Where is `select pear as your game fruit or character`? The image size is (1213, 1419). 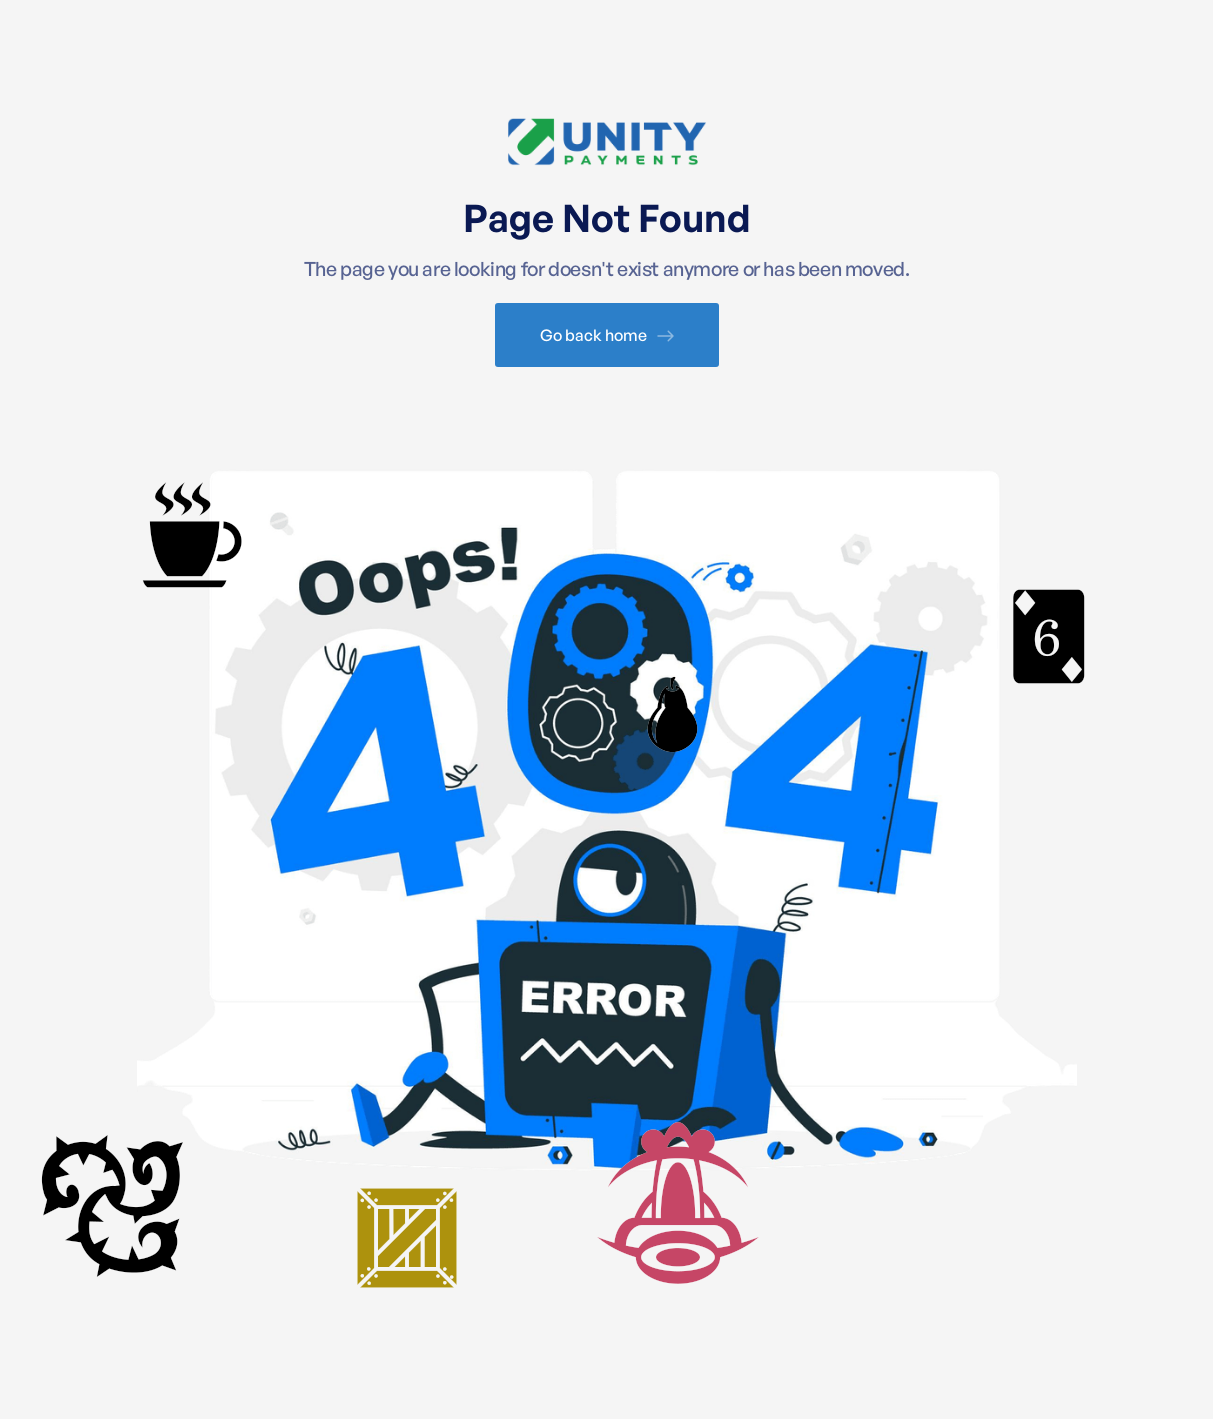
select pear as your game fruit or character is located at coordinates (672, 714).